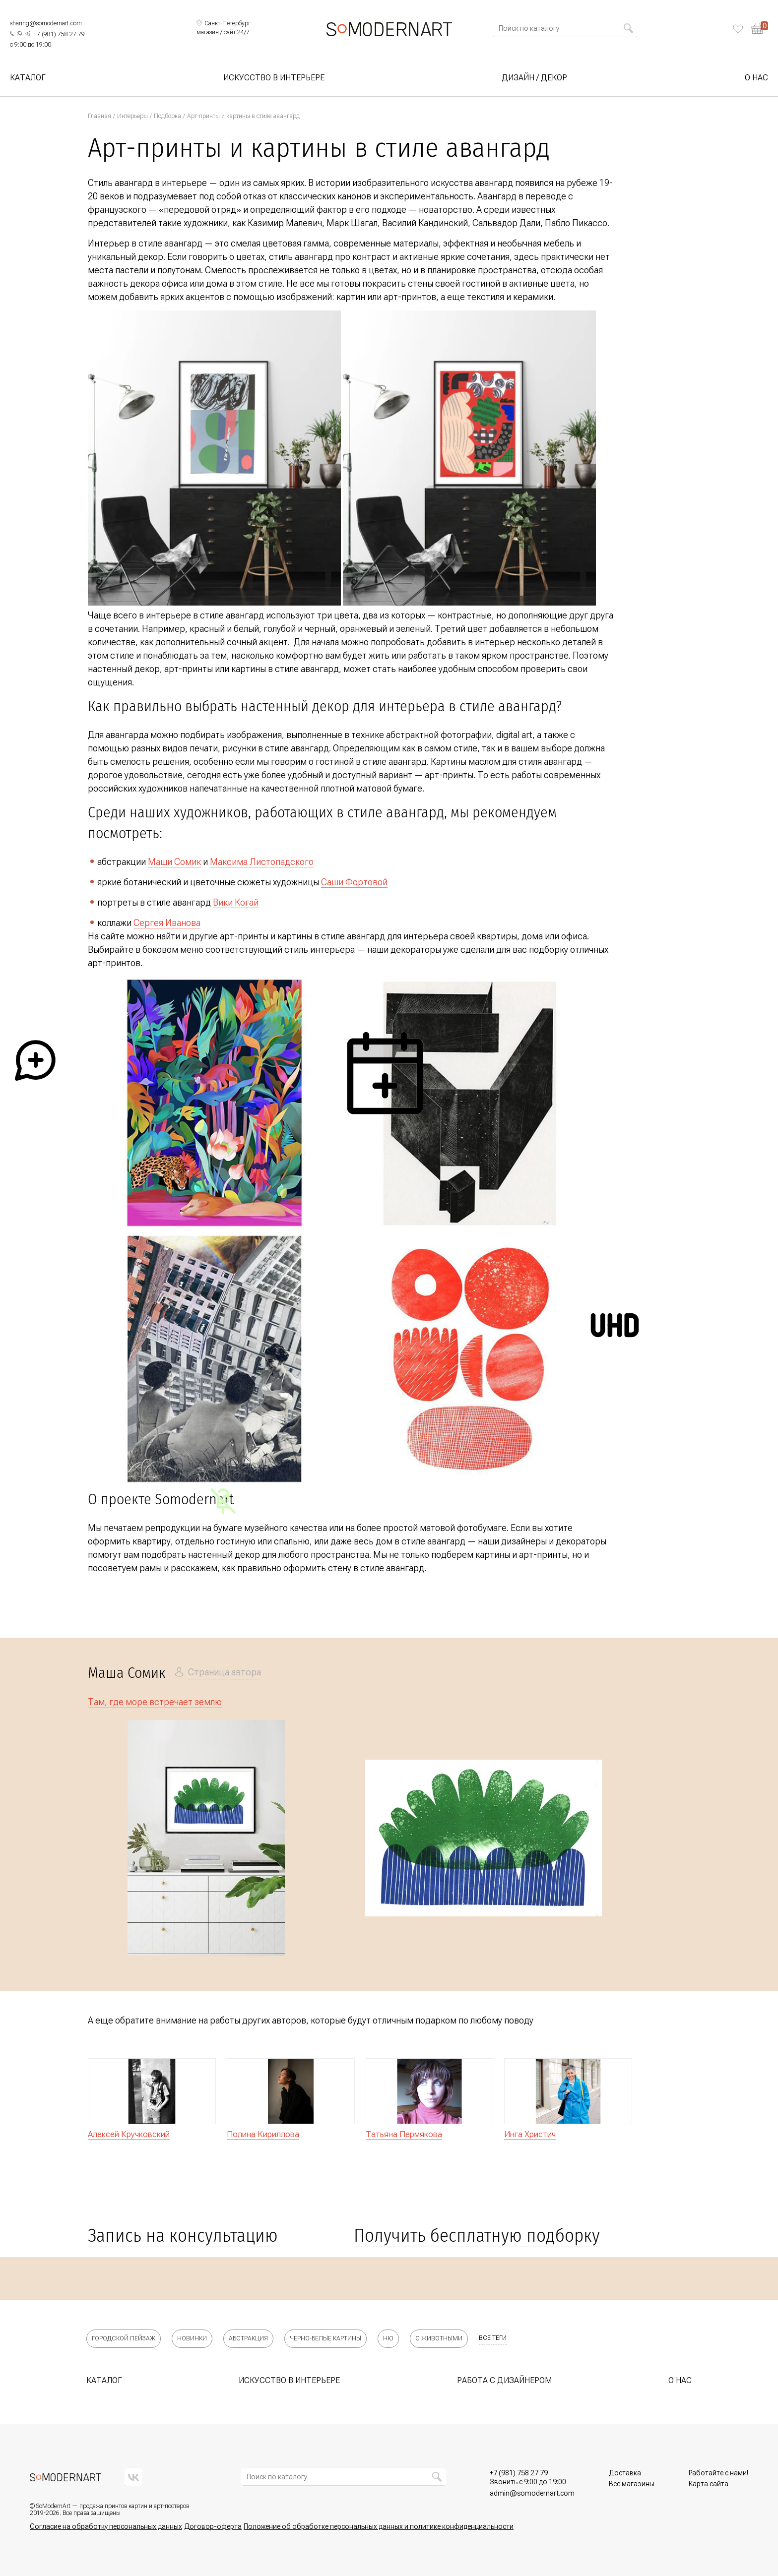 This screenshot has width=778, height=2576. I want to click on ice cream unavailable or sold out, so click(223, 1501).